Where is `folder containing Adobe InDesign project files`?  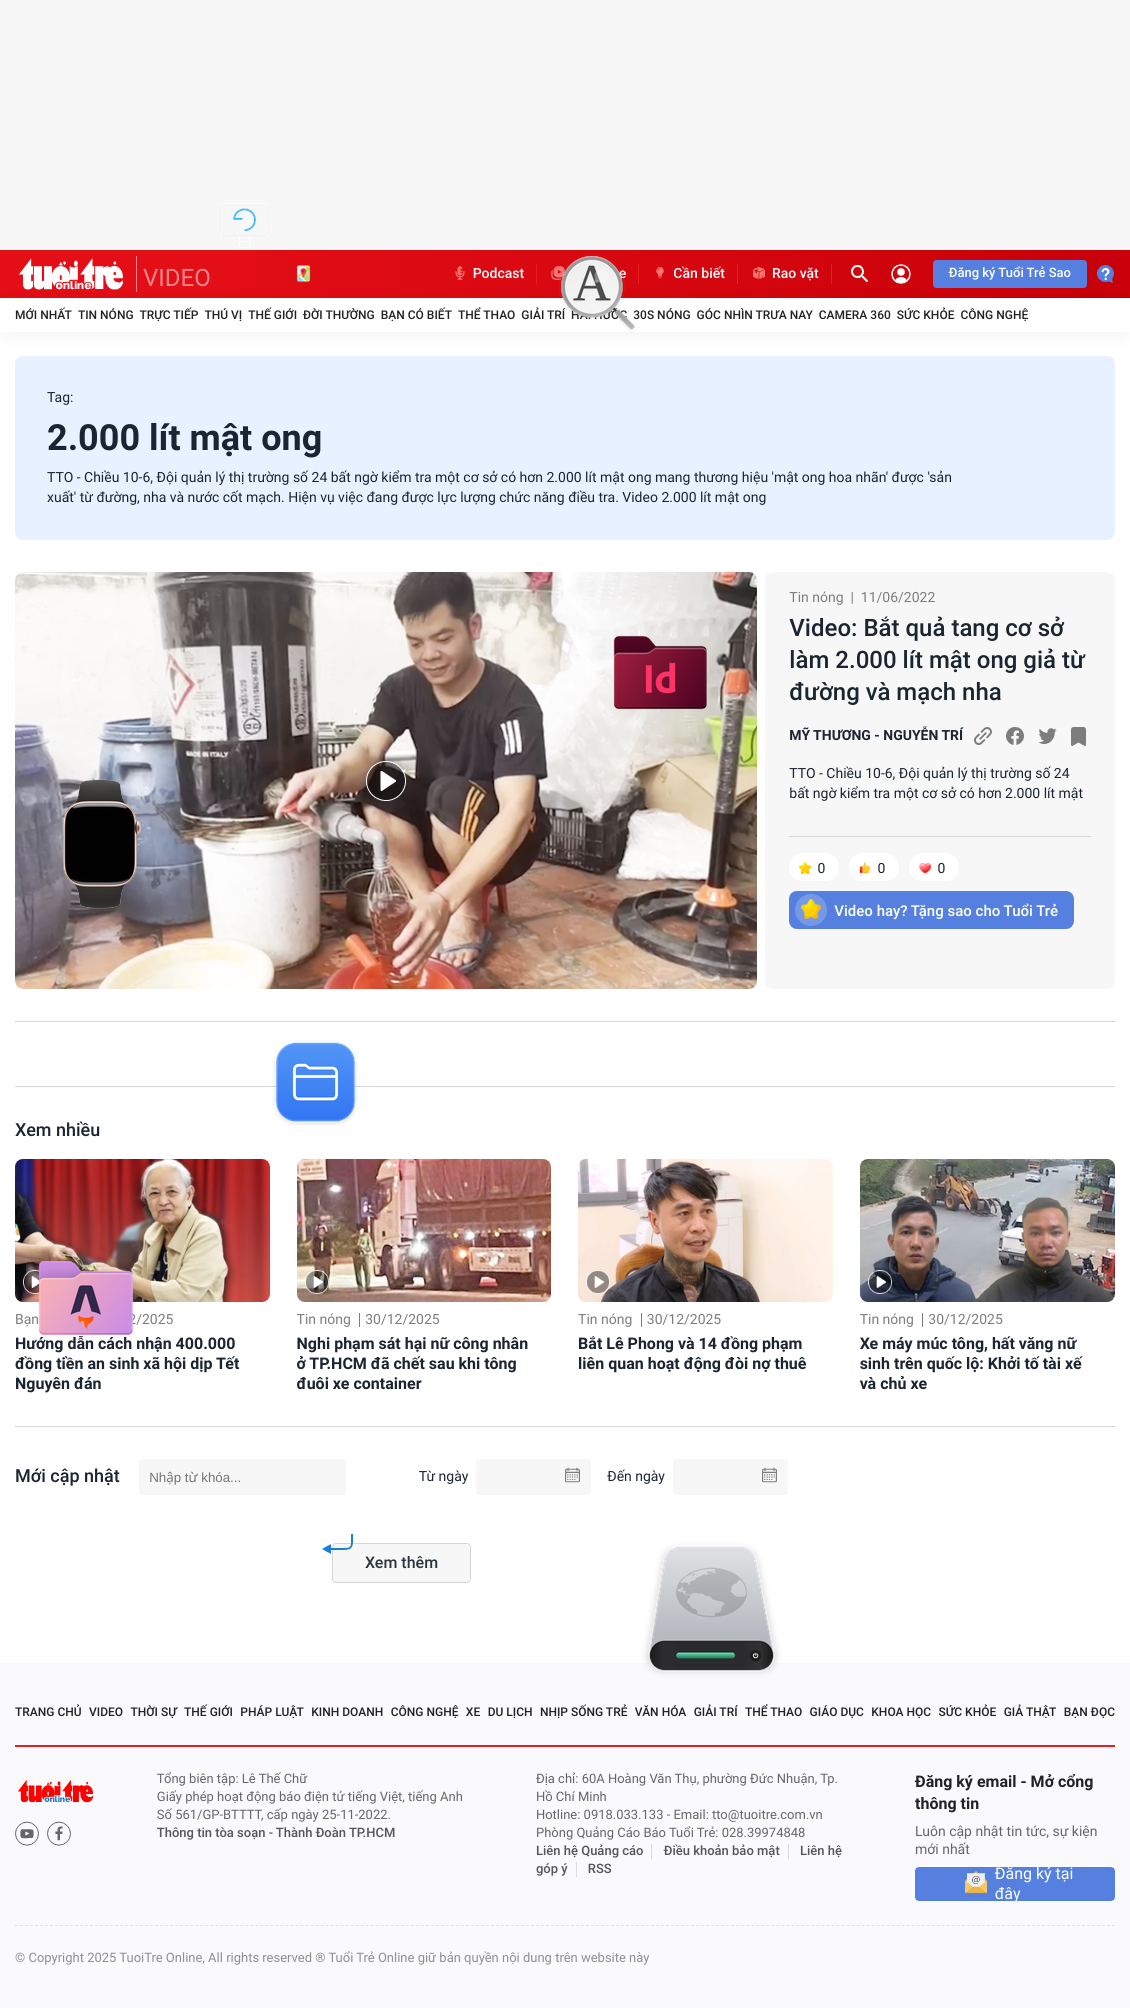
folder containing Adobe InDesign project files is located at coordinates (660, 675).